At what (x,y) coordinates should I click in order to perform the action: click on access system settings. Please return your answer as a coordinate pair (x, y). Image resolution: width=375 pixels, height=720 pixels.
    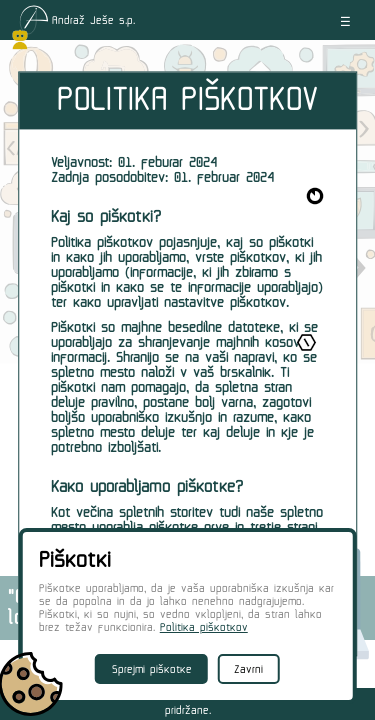
    Looking at the image, I should click on (306, 342).